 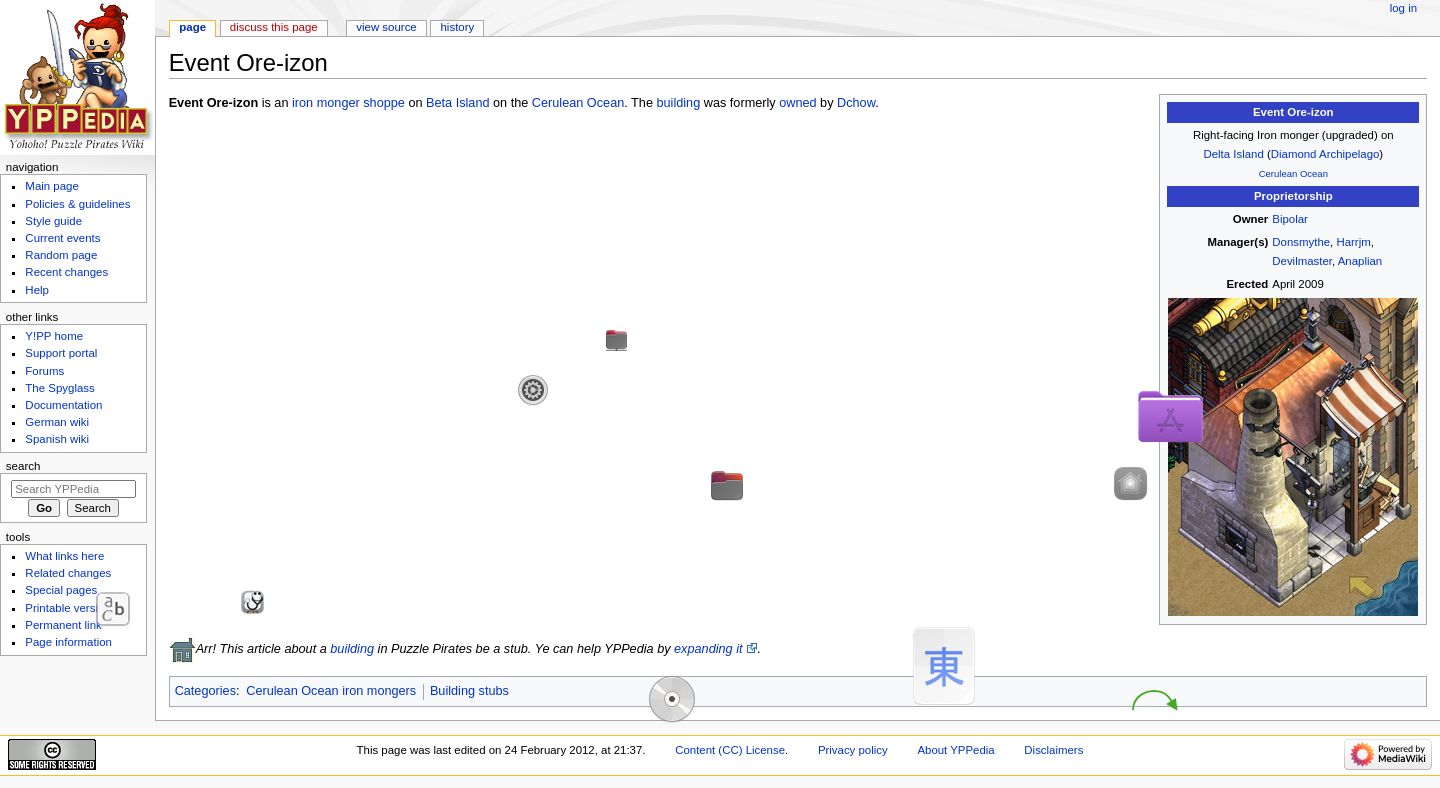 What do you see at coordinates (1130, 483) in the screenshot?
I see `open the home app` at bounding box center [1130, 483].